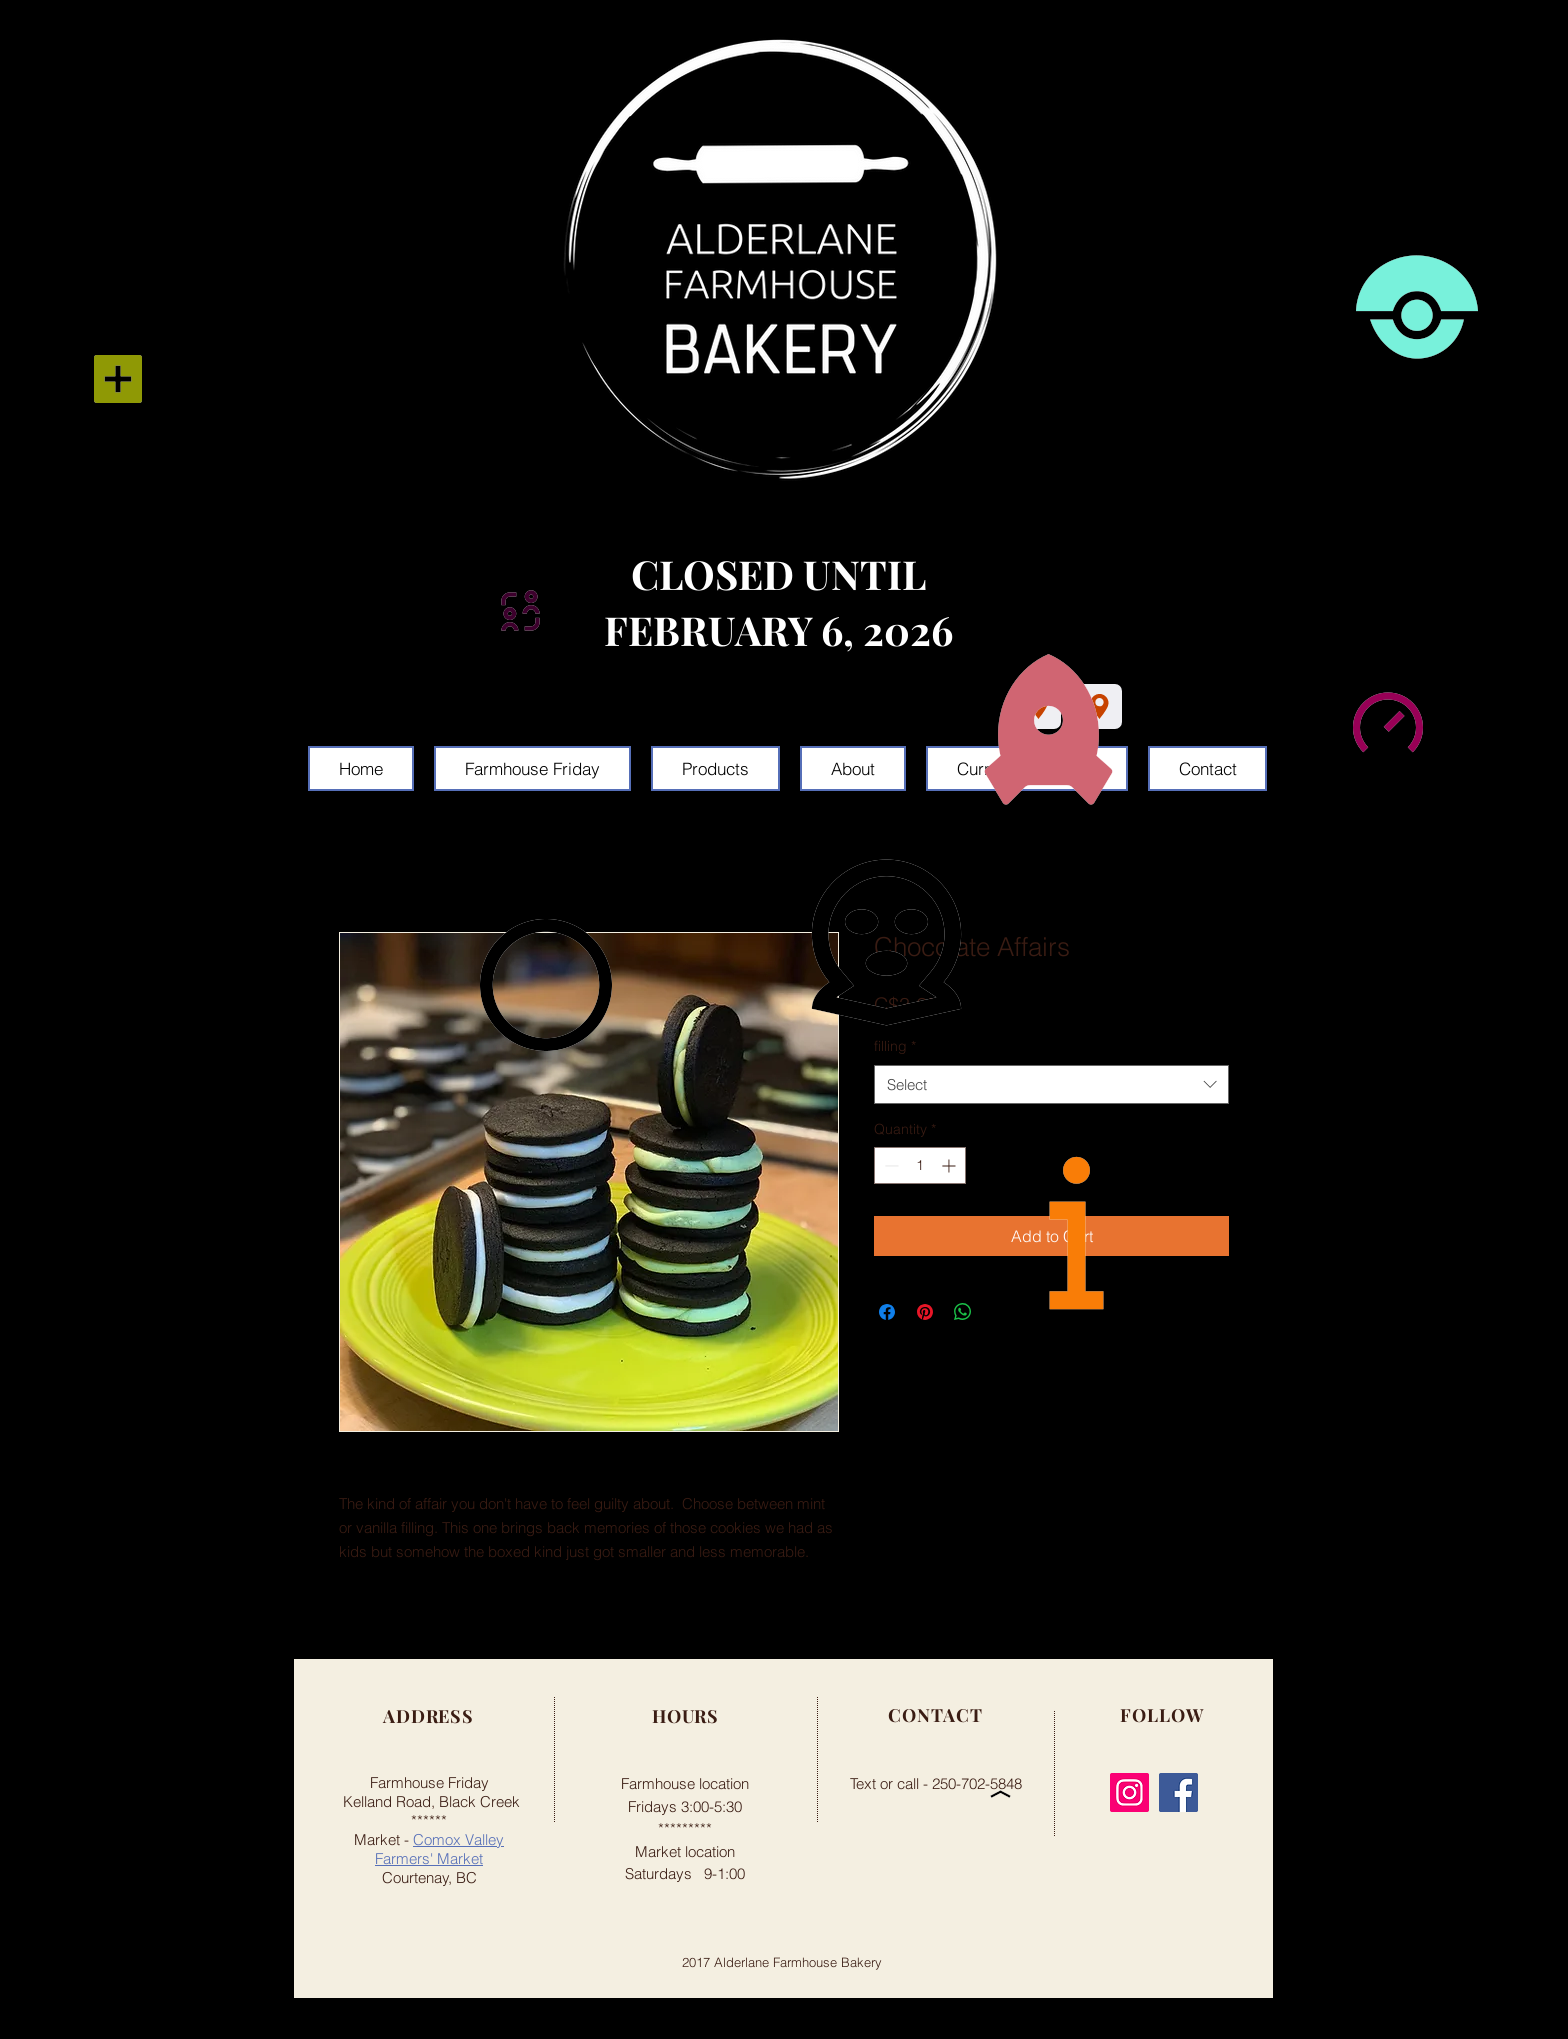 The image size is (1568, 2039). Describe the element at coordinates (1388, 724) in the screenshot. I see `increase playback speed` at that location.